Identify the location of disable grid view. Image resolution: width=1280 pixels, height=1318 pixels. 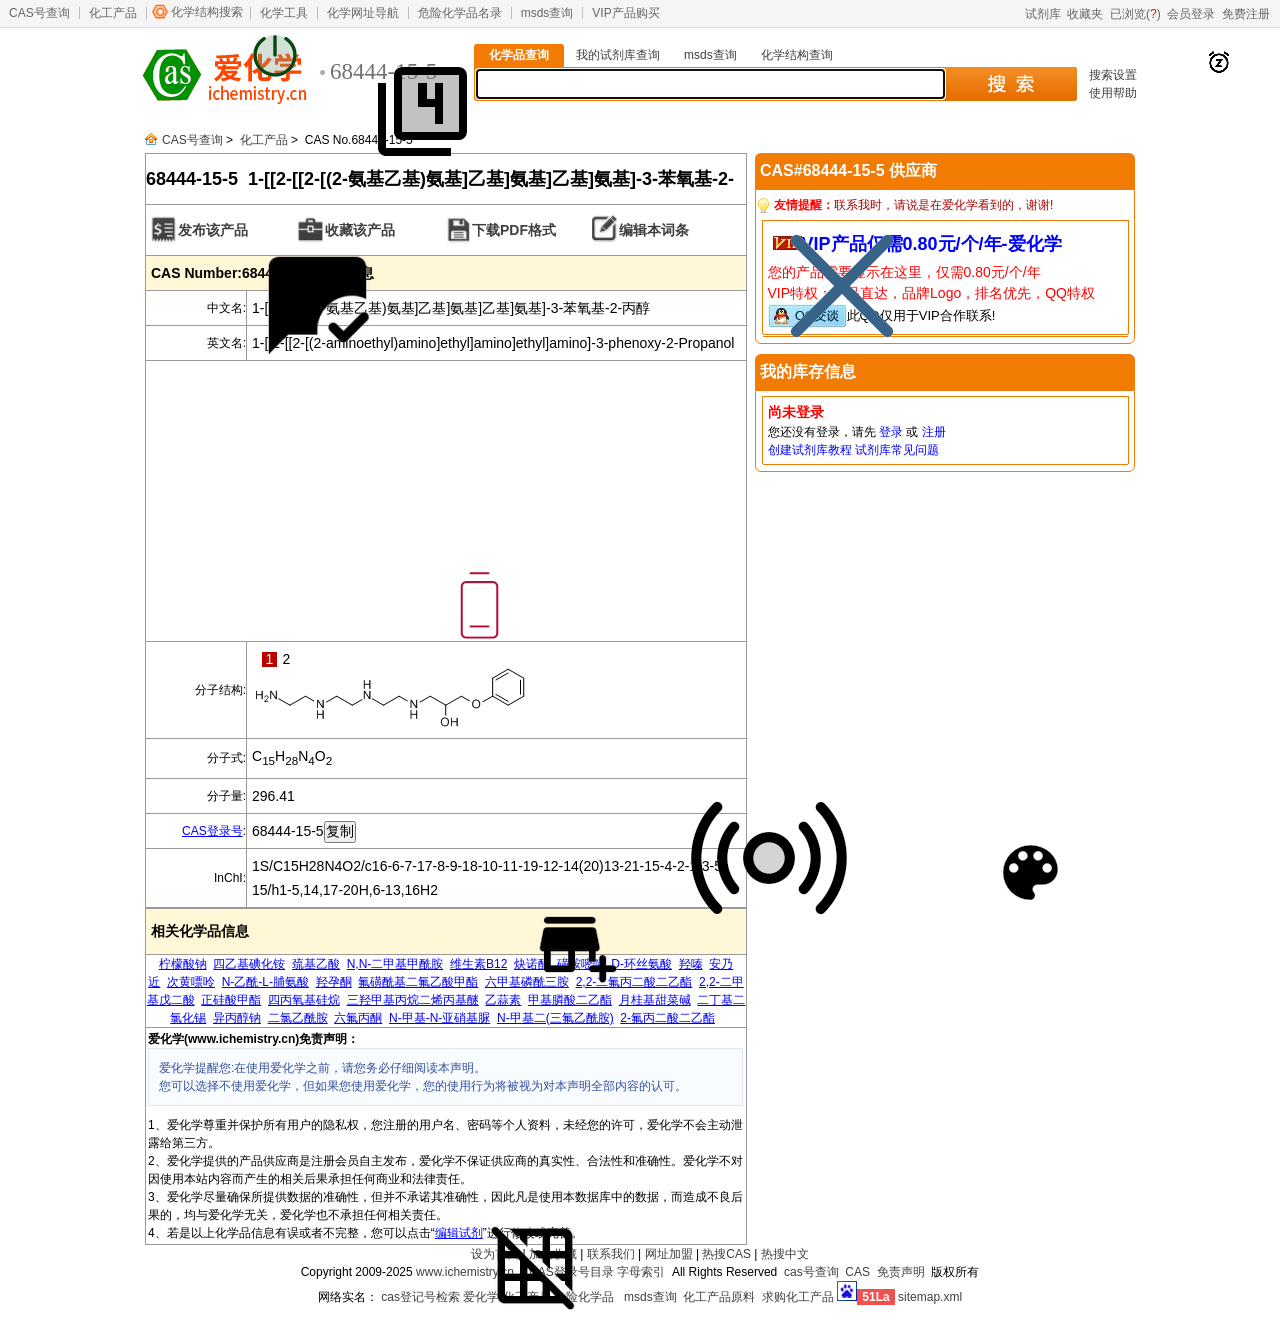
(535, 1266).